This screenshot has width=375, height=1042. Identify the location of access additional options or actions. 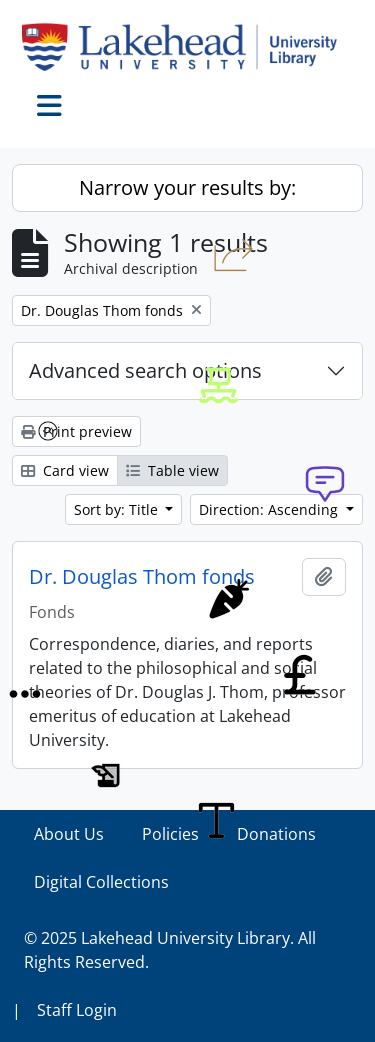
(25, 694).